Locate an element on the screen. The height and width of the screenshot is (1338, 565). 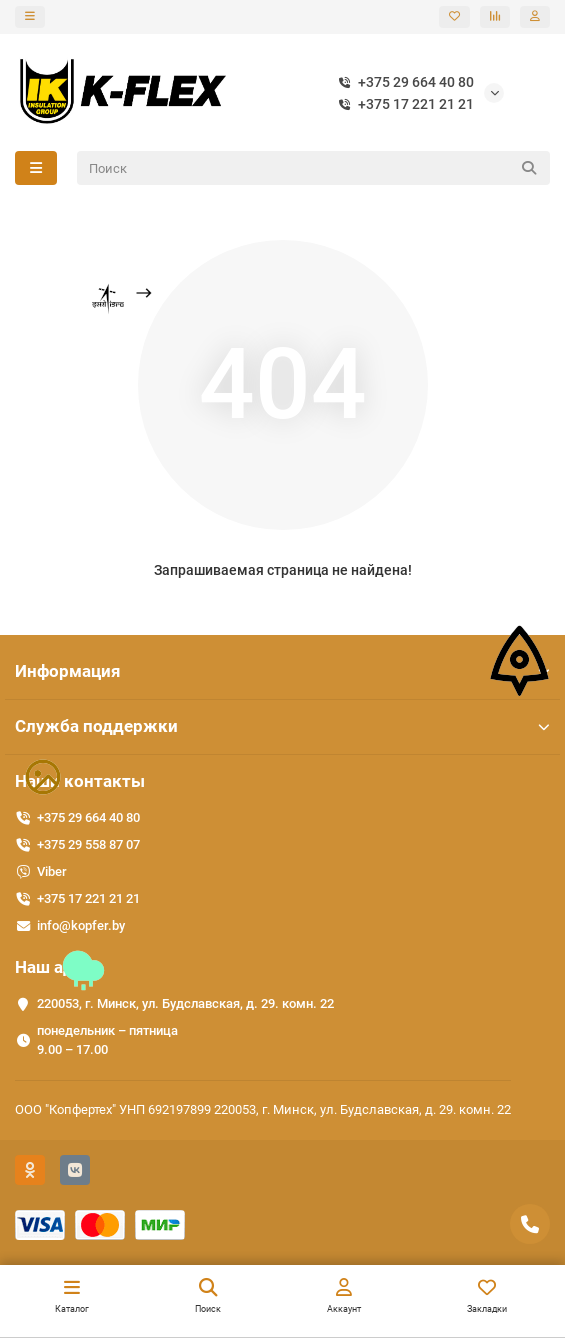
view image or photo gallery is located at coordinates (43, 777).